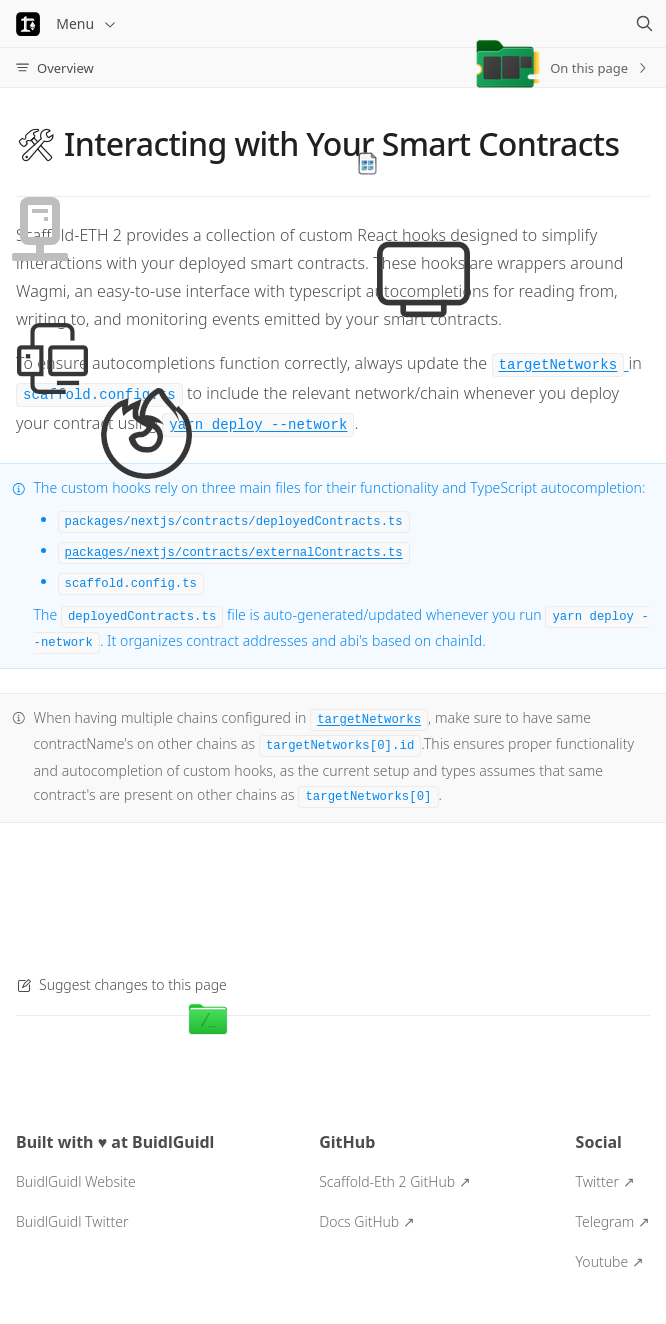 The width and height of the screenshot is (666, 1324). What do you see at coordinates (367, 163) in the screenshot?
I see `open an opendocument master document file` at bounding box center [367, 163].